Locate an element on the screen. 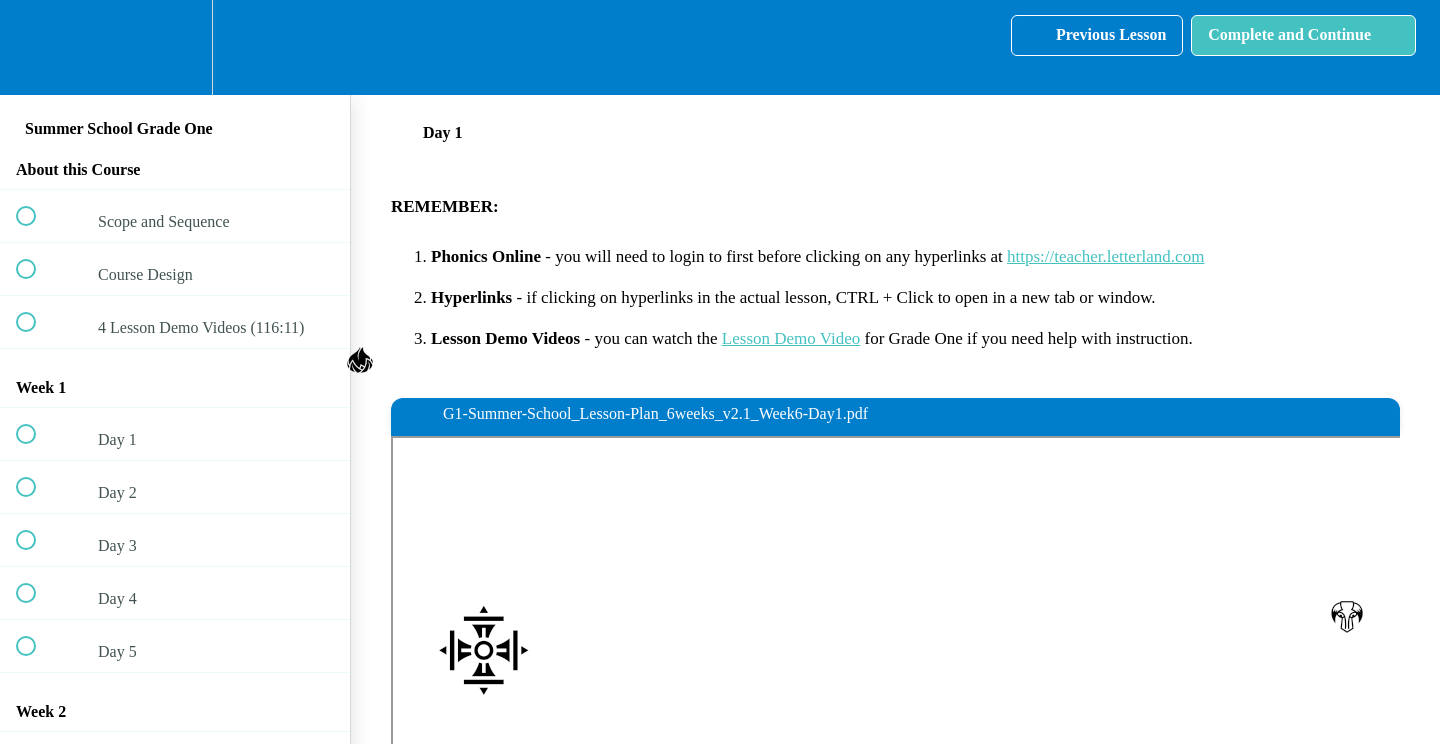  religious or gothic-themed game category is located at coordinates (483, 650).